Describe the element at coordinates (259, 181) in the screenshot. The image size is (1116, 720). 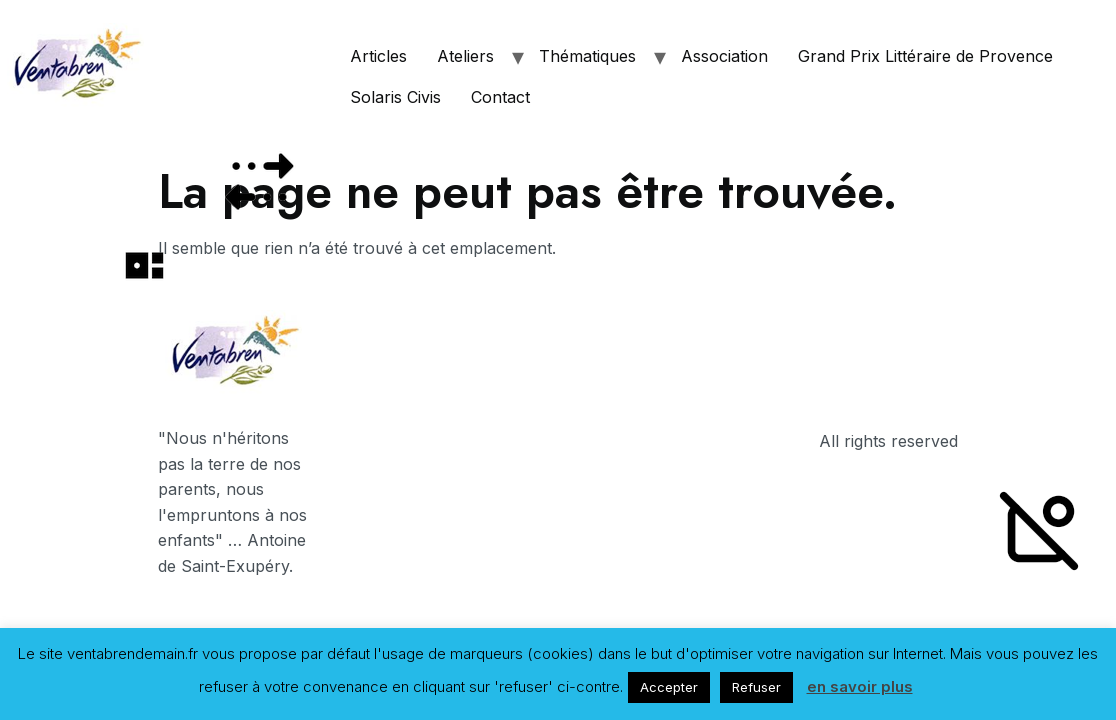
I see `view multiple stops on a route` at that location.